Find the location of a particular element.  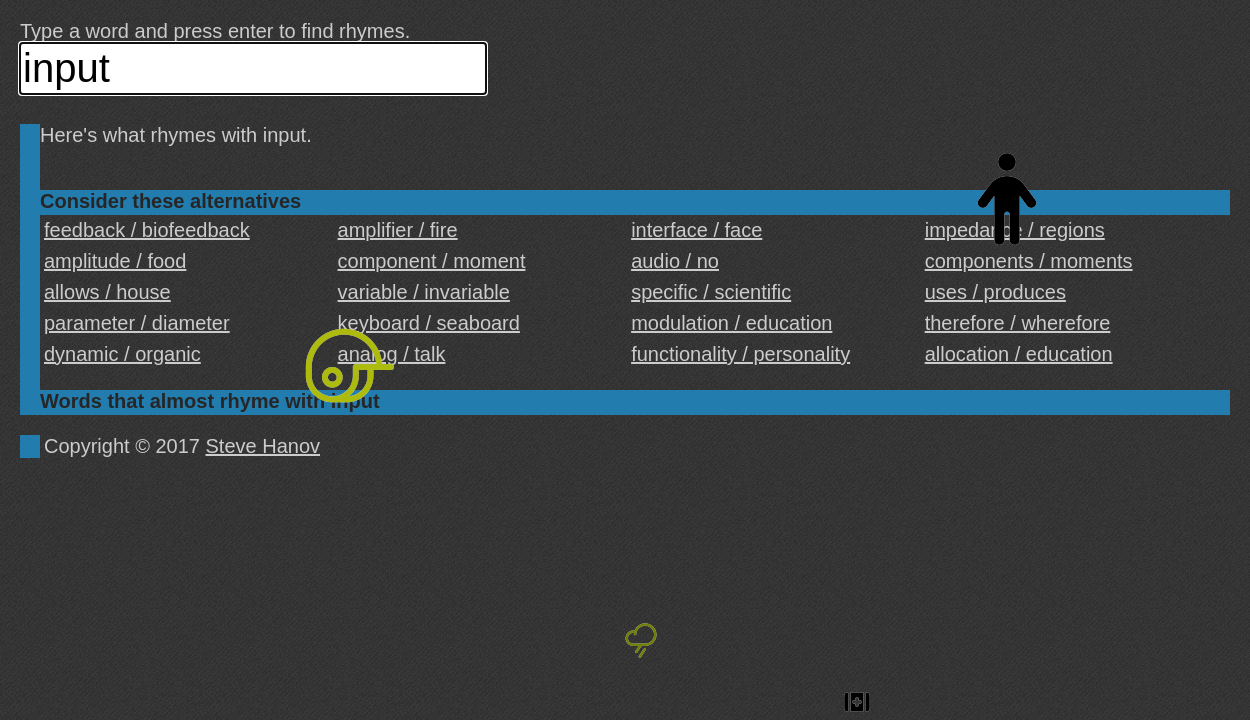

access baseball or sports settings is located at coordinates (347, 367).